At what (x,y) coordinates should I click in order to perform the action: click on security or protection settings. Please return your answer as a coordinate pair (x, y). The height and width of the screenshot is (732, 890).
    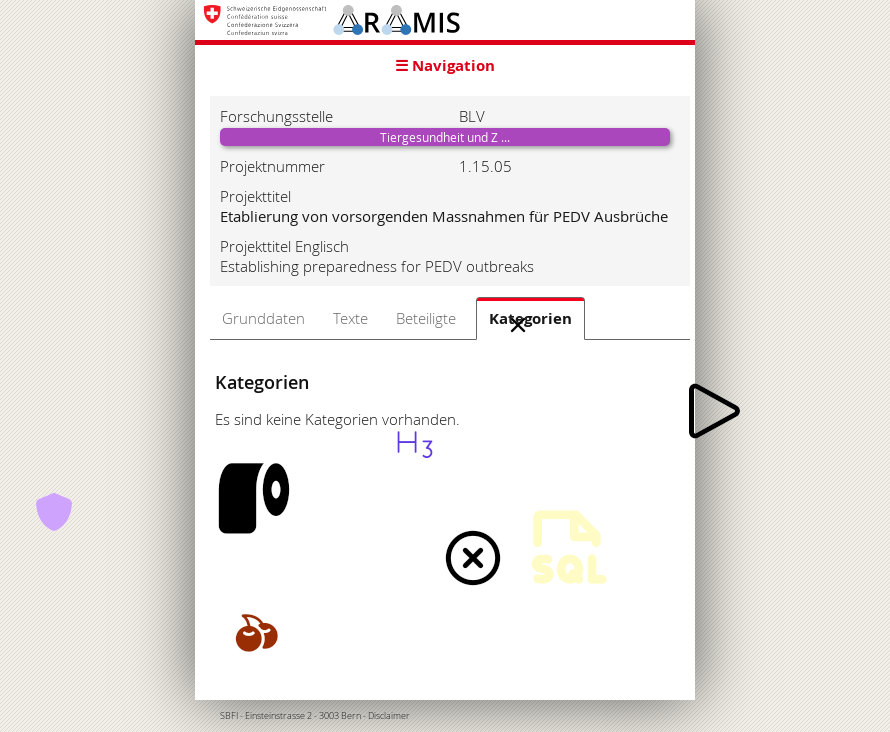
    Looking at the image, I should click on (54, 512).